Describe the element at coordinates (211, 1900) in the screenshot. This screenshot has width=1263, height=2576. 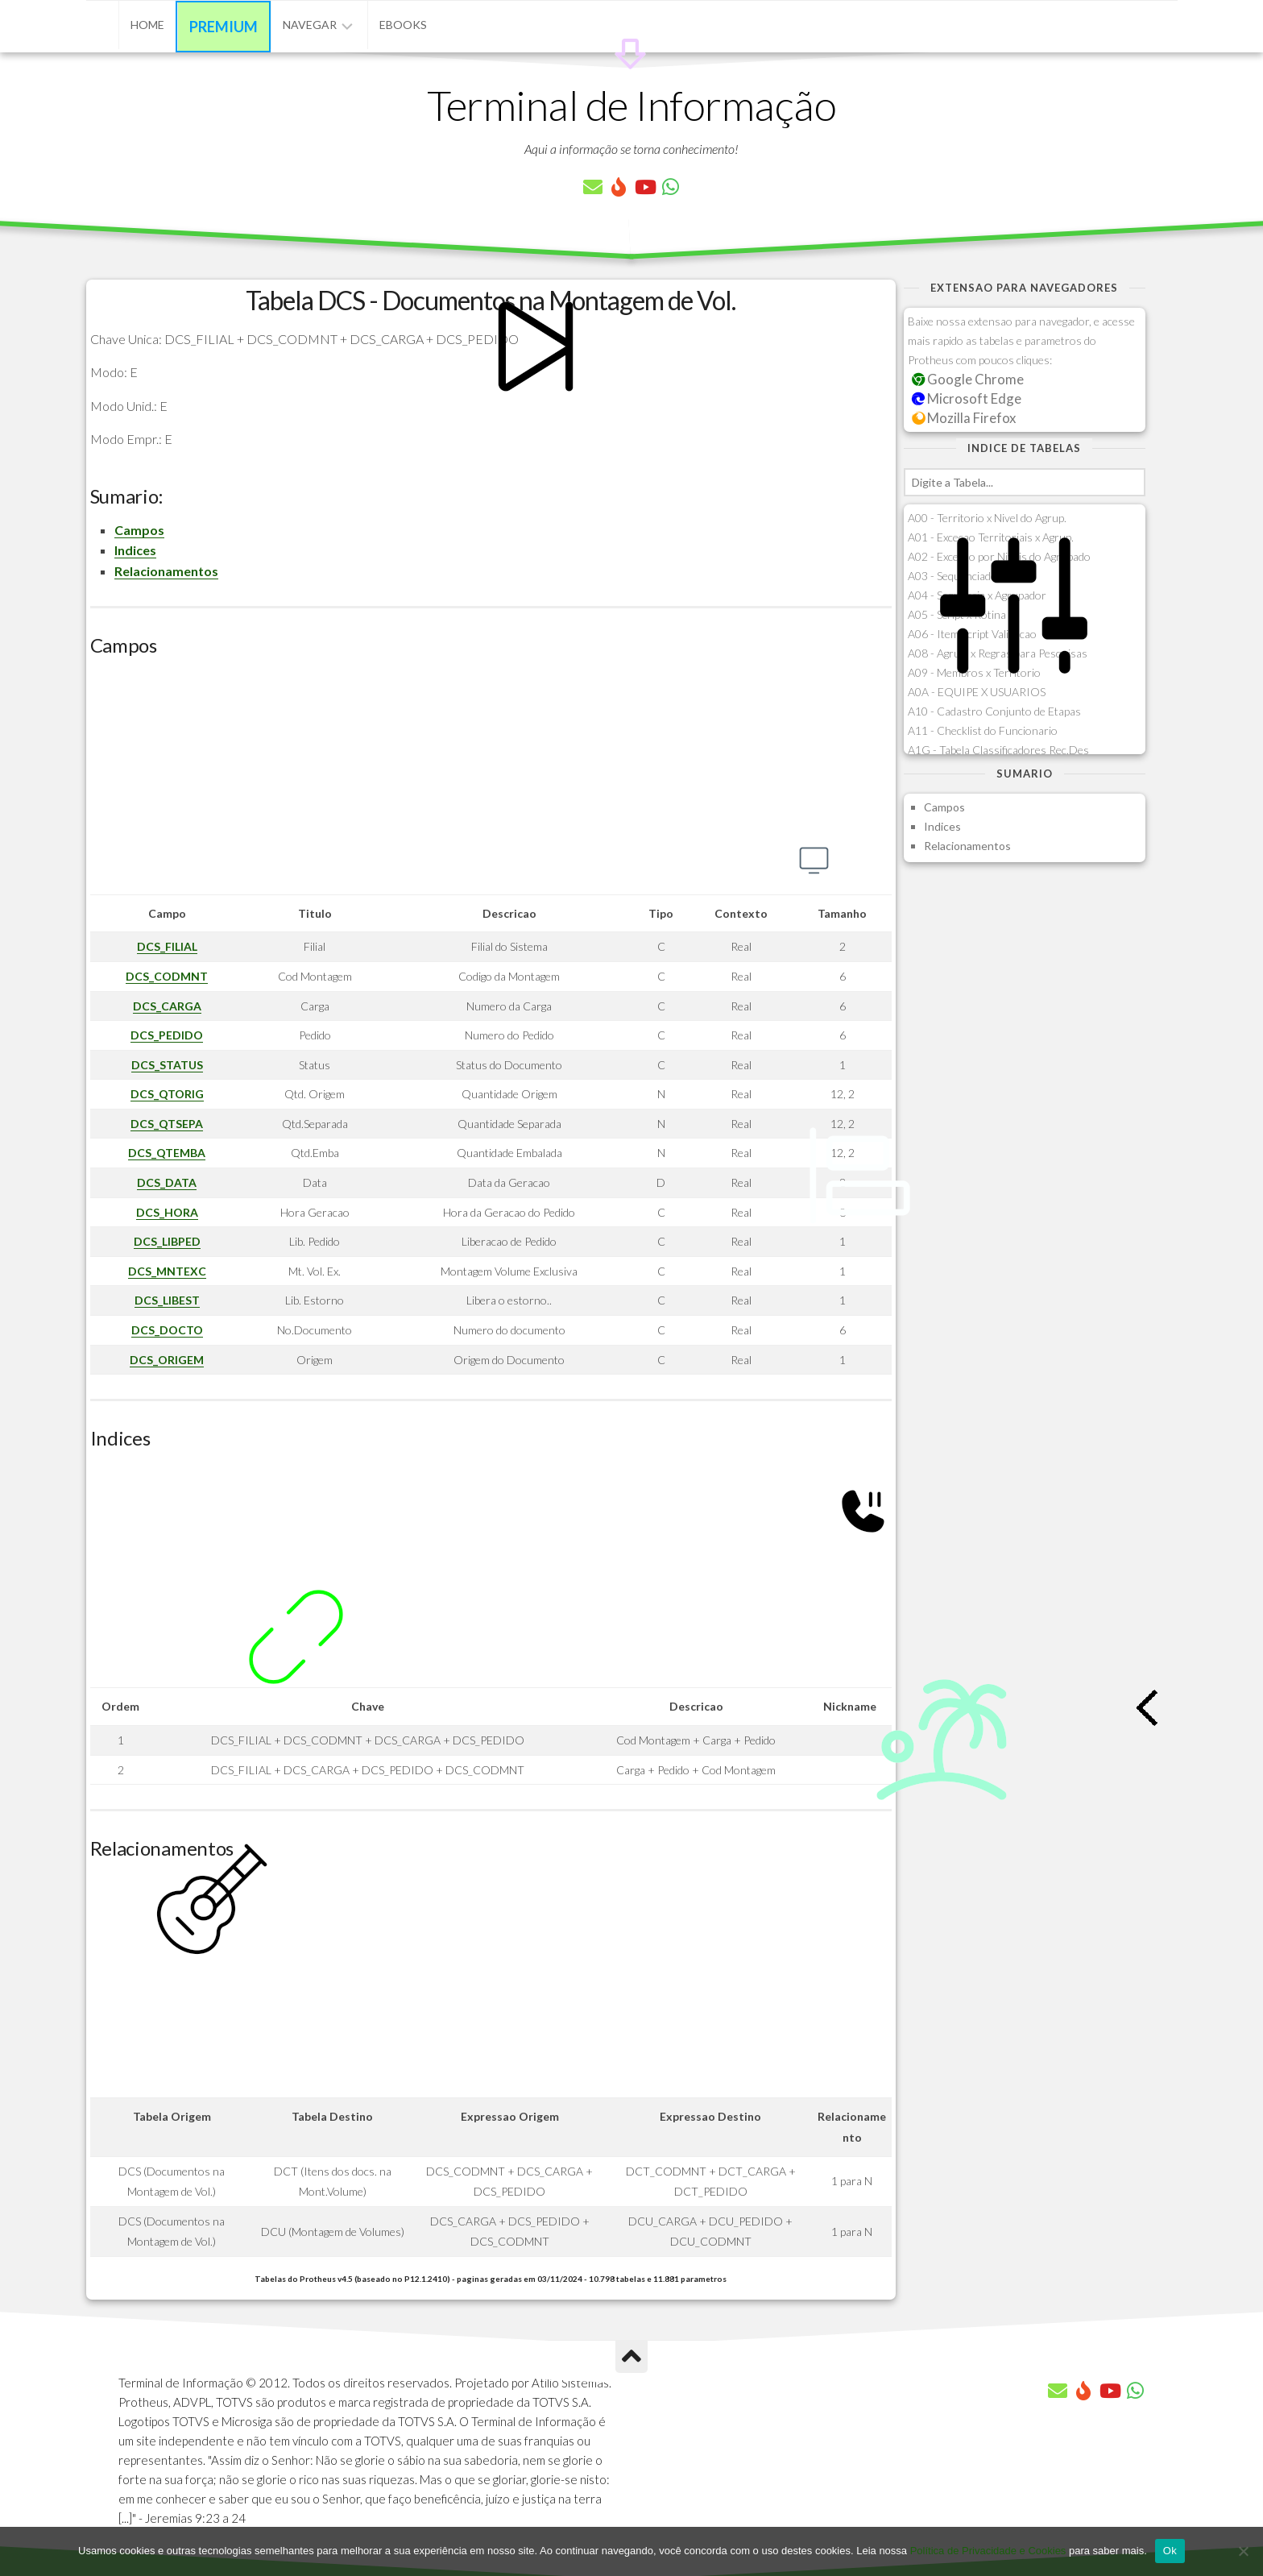
I see `access music or audio content` at that location.